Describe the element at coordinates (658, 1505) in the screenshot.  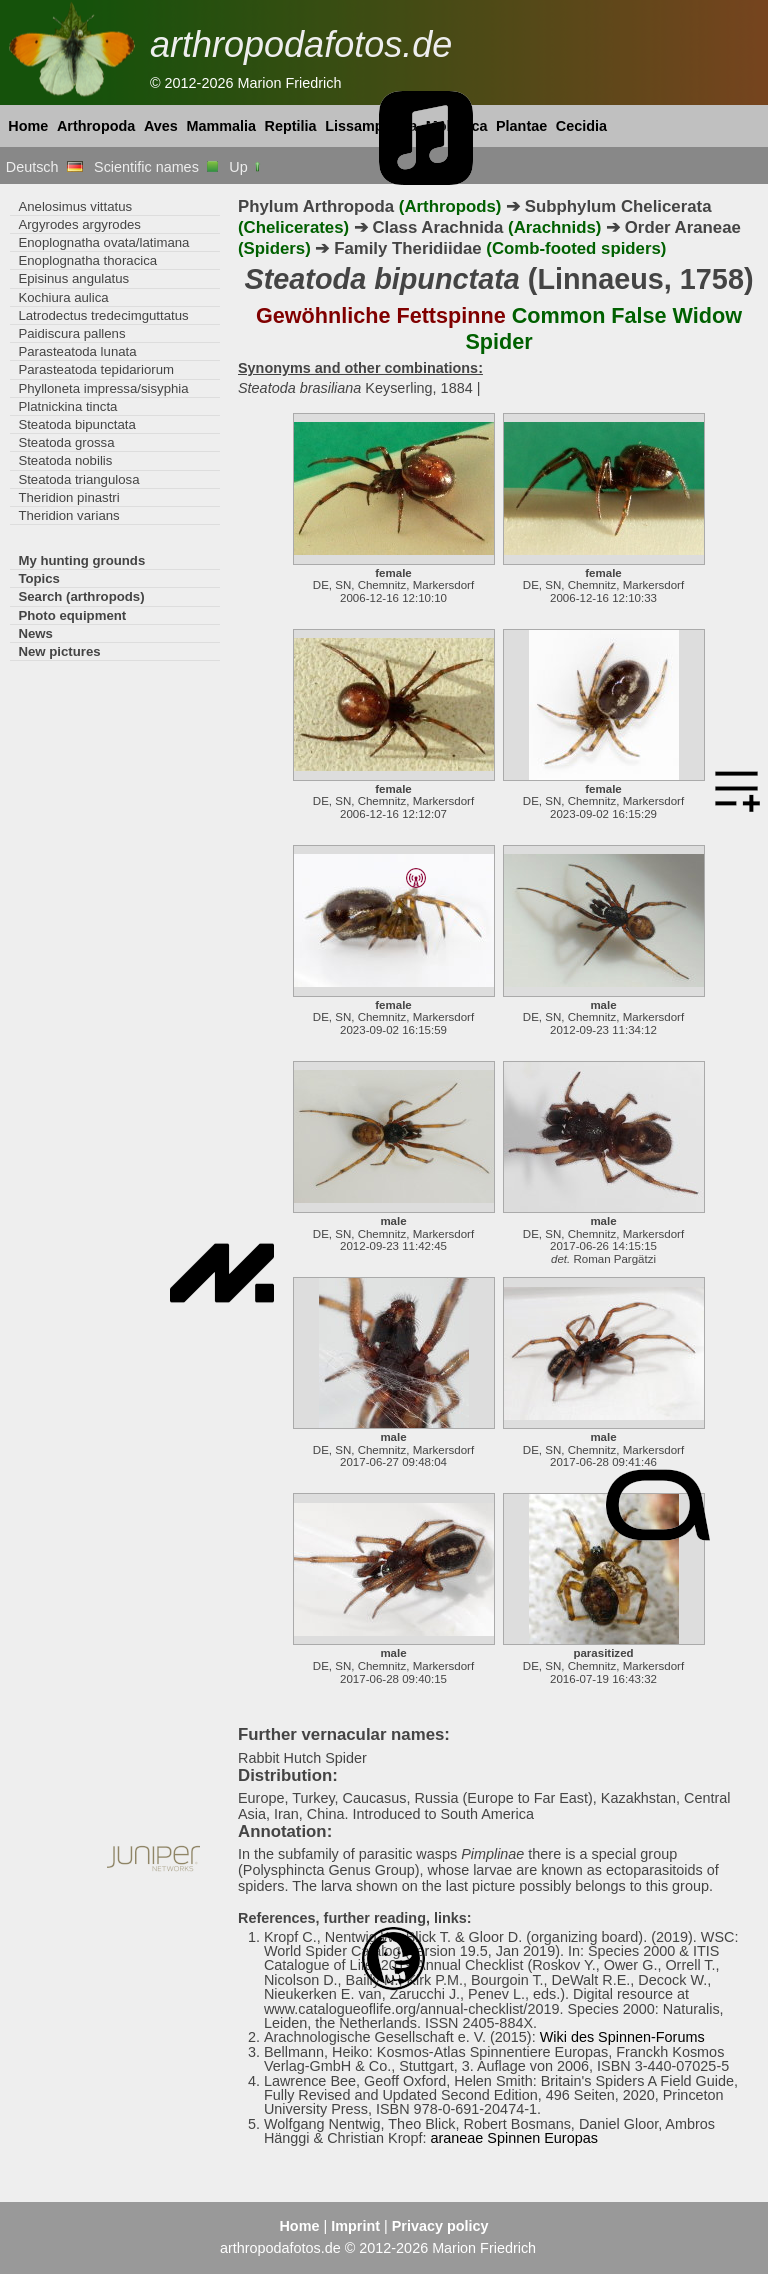
I see `AbbVie pharmaceutical company logo` at that location.